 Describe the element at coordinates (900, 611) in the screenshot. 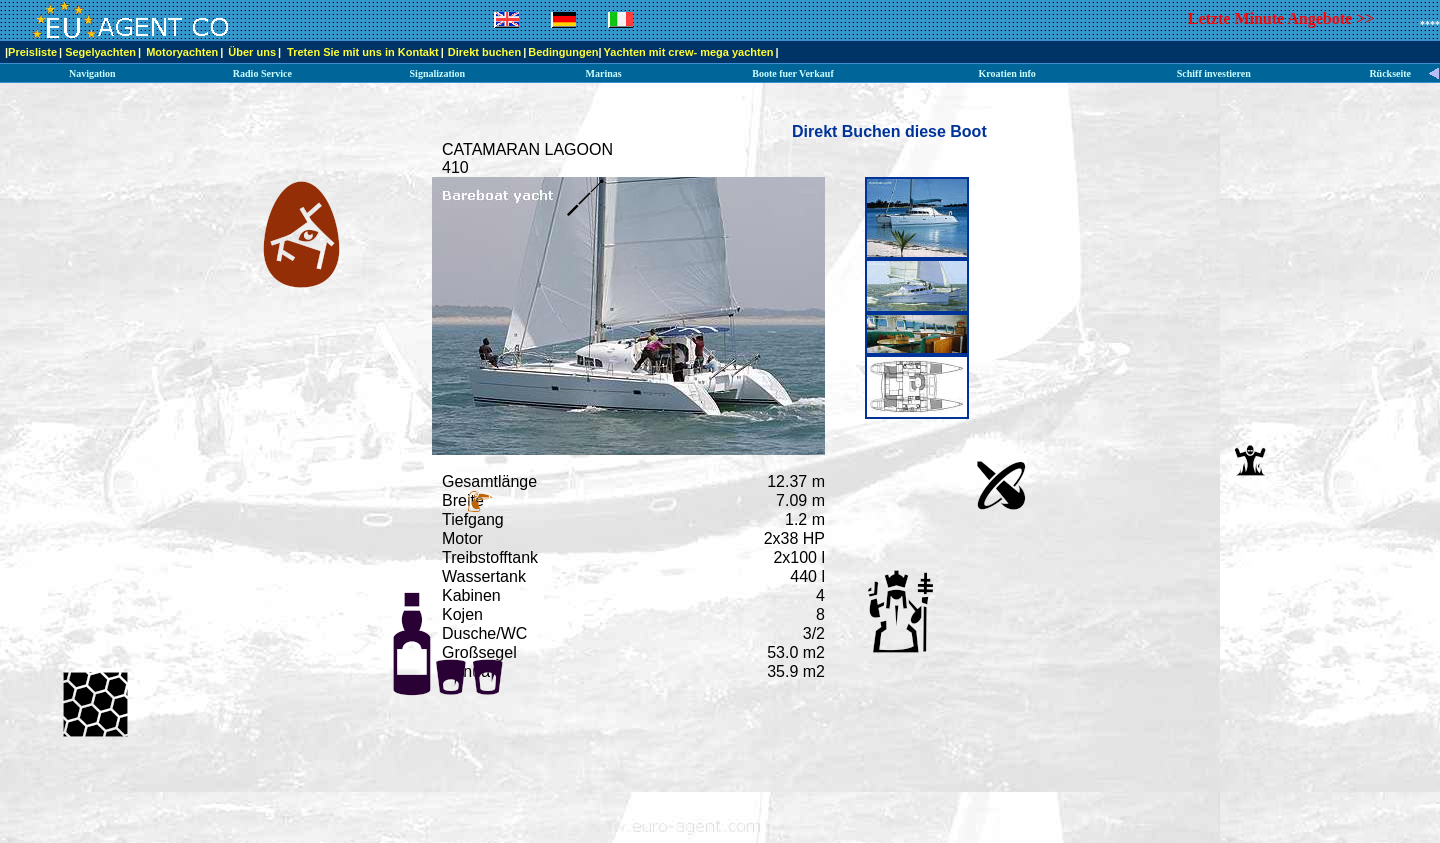

I see `view the hierophant tarot card` at that location.